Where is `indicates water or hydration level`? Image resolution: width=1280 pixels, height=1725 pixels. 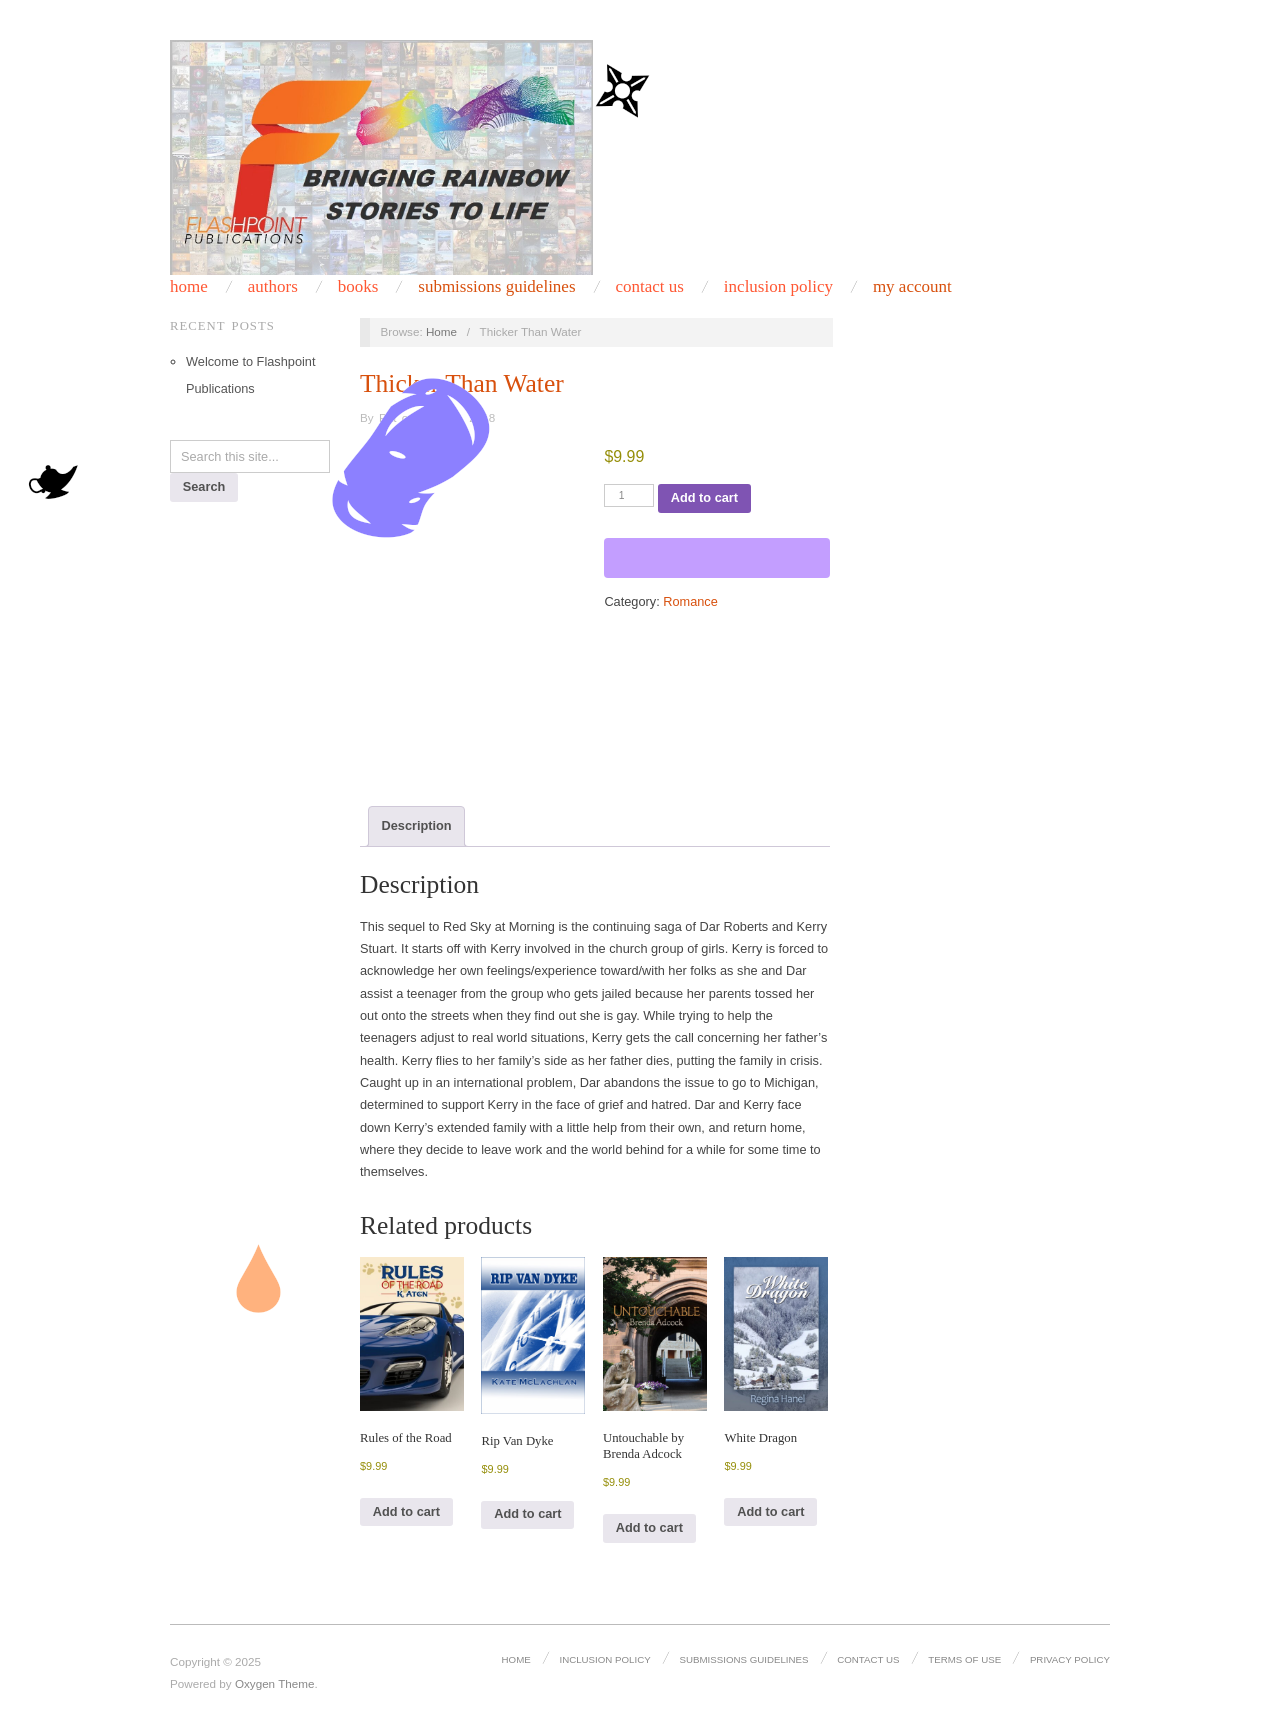
indicates water or hydration level is located at coordinates (258, 1278).